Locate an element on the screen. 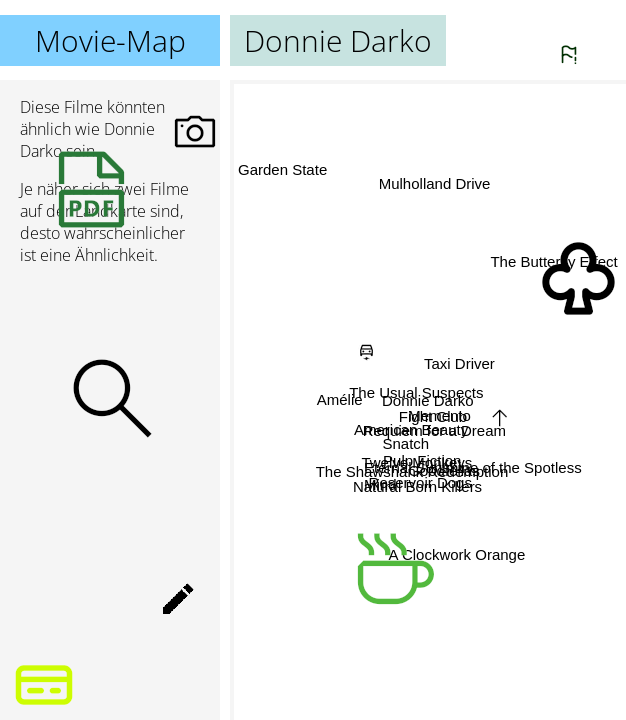  manage payment methods is located at coordinates (44, 685).